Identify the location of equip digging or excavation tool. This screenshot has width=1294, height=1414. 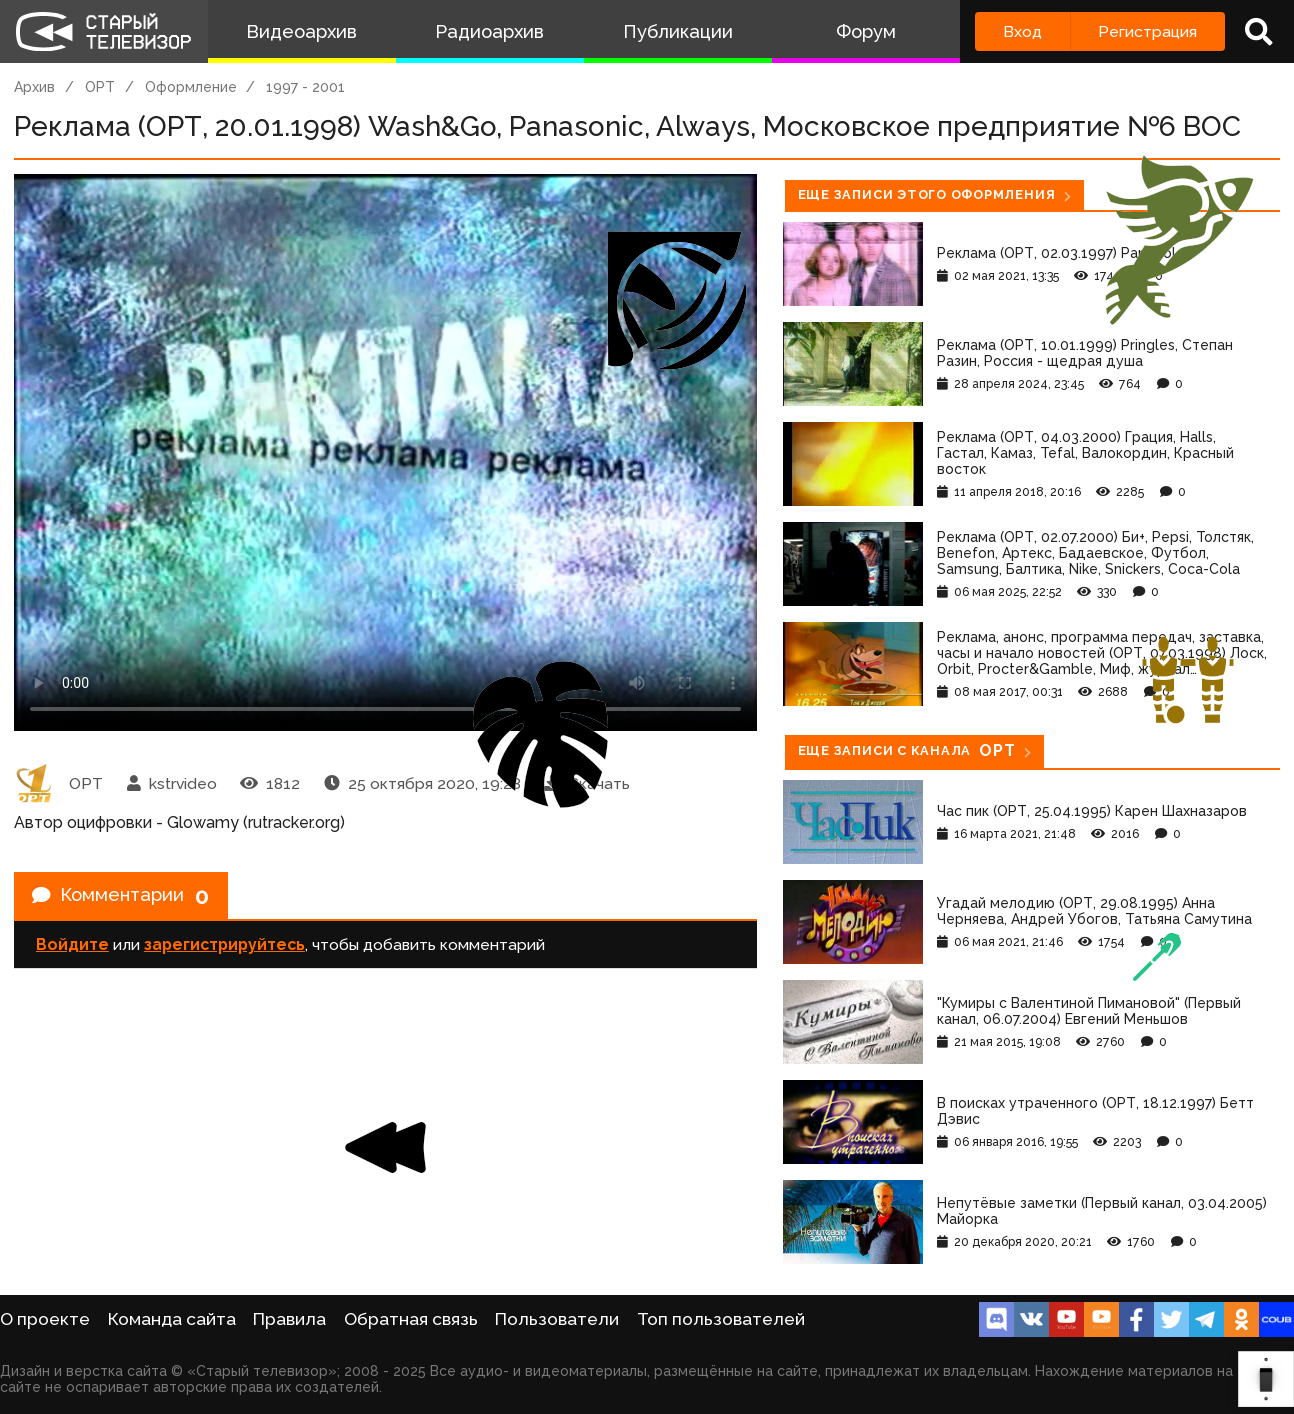
(1157, 958).